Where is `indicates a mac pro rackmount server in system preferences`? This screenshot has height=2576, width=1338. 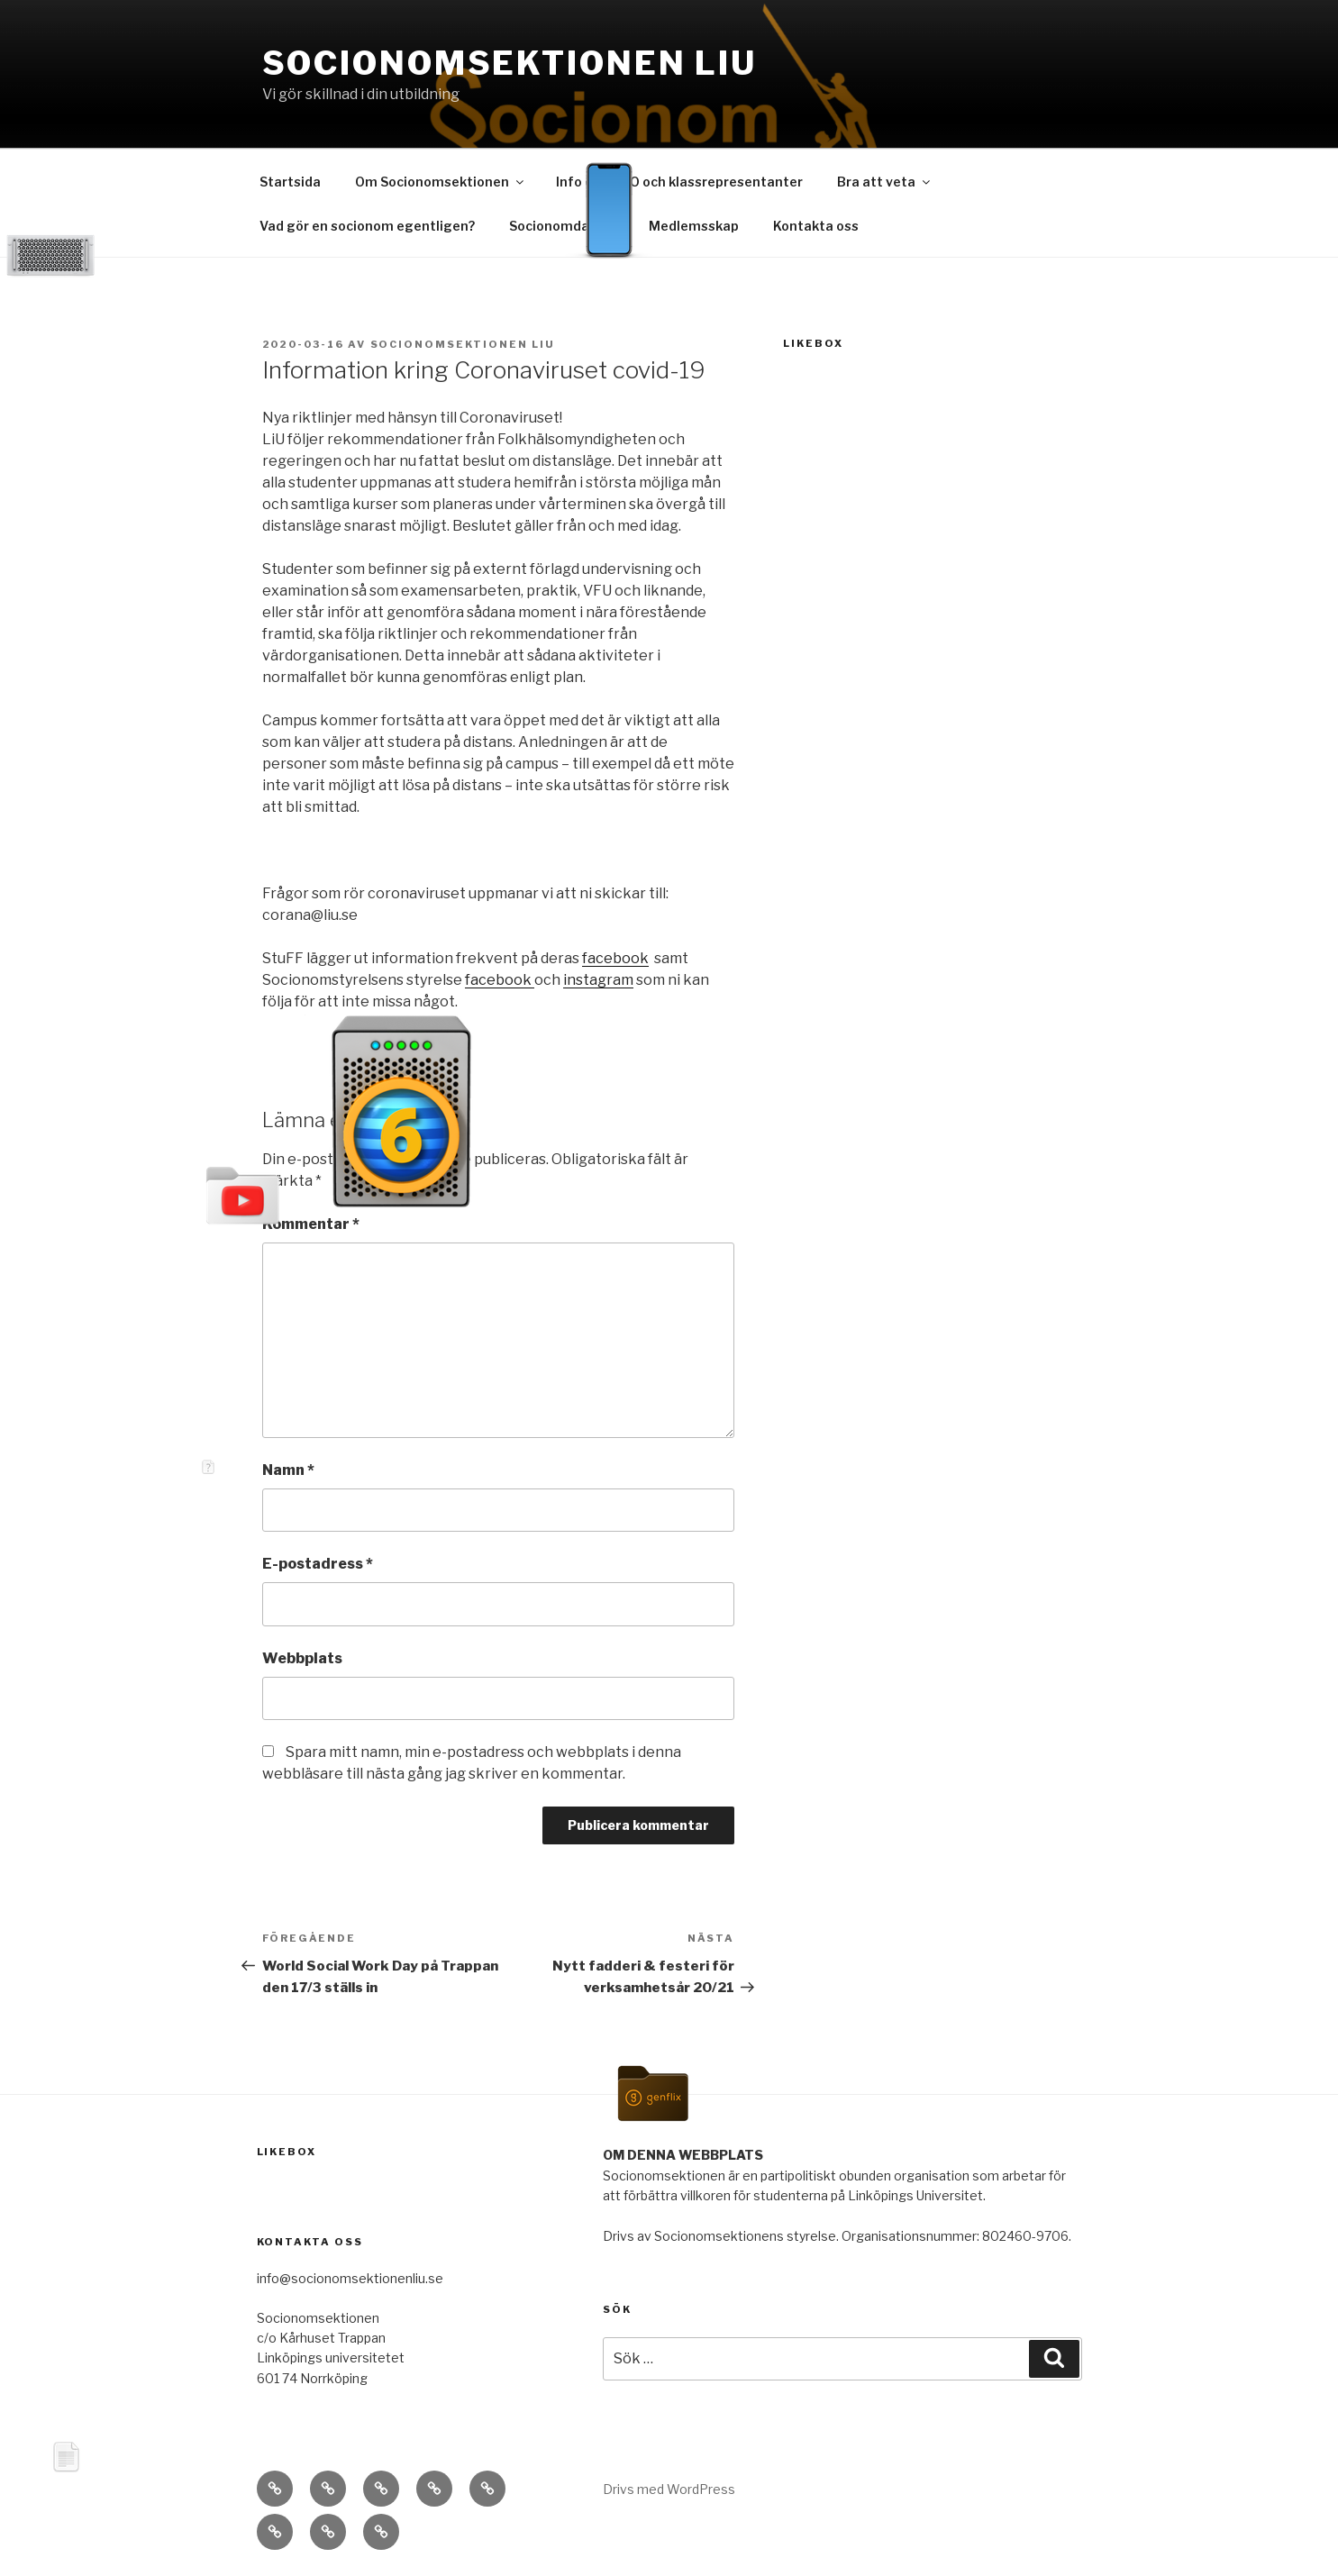 indicates a mac pro rackmount server in system preferences is located at coordinates (50, 255).